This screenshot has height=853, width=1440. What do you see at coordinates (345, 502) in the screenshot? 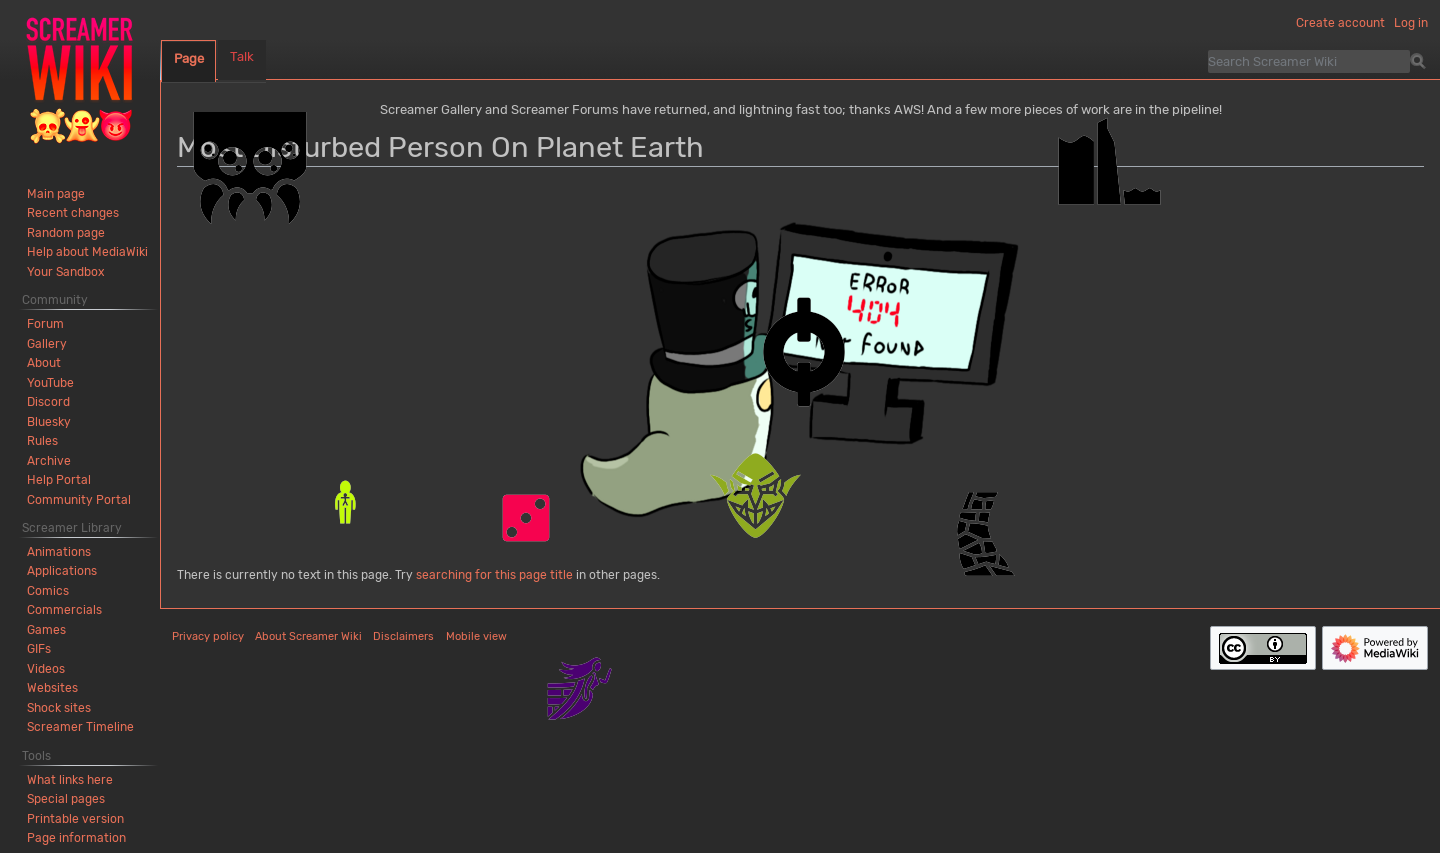
I see `access meditation or mindfulness features` at bounding box center [345, 502].